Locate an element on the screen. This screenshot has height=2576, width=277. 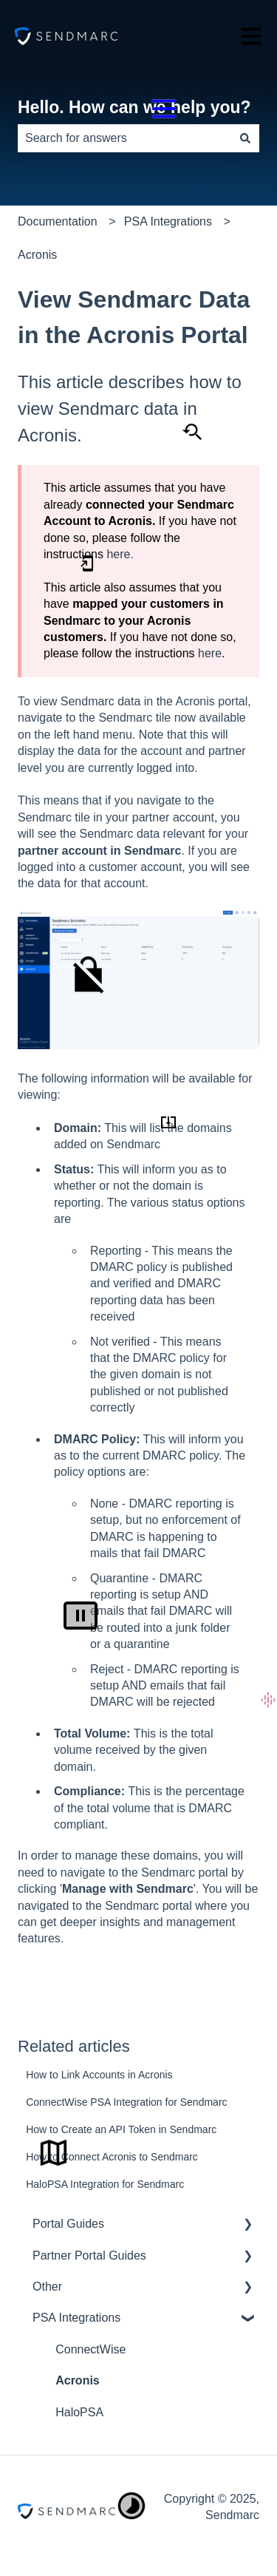
open map view is located at coordinates (53, 2152).